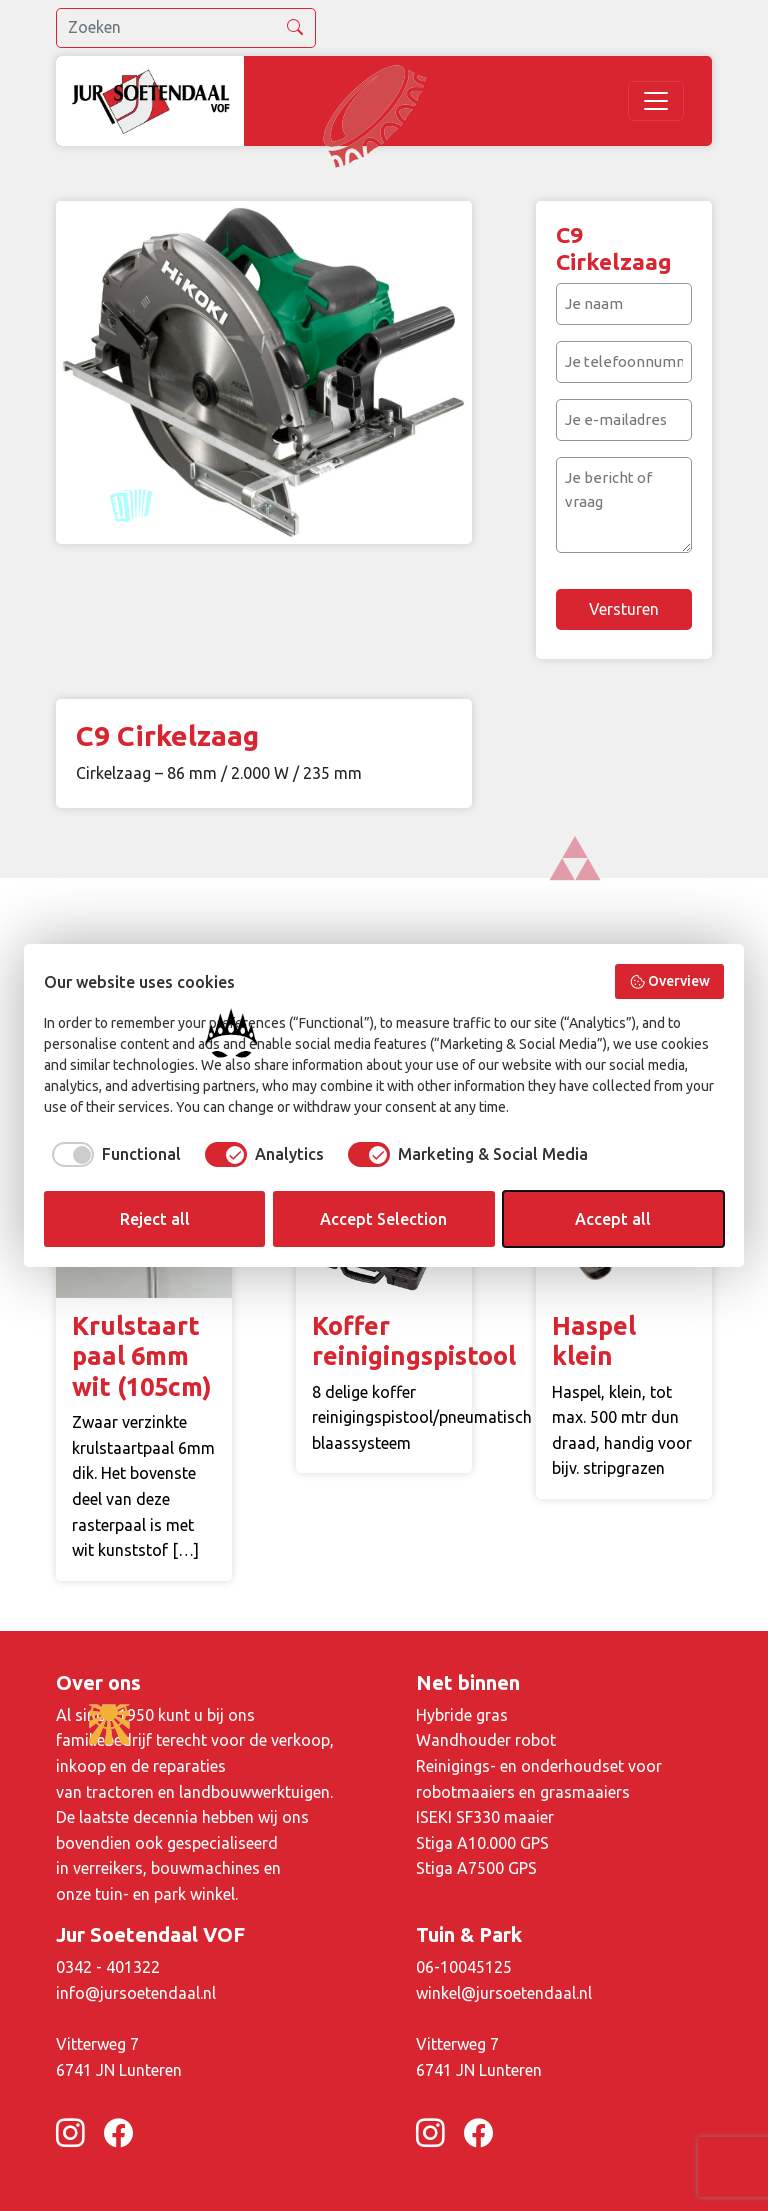 Image resolution: width=768 pixels, height=2211 pixels. What do you see at coordinates (131, 504) in the screenshot?
I see `select accordion instrument` at bounding box center [131, 504].